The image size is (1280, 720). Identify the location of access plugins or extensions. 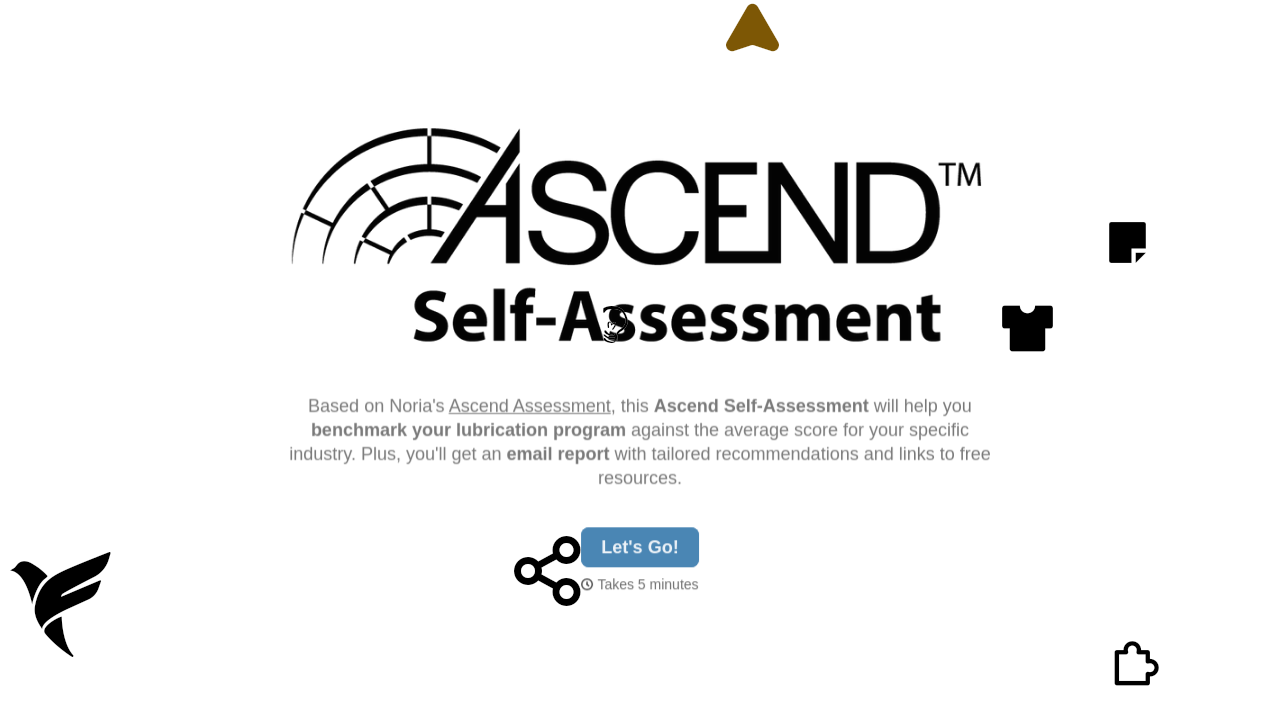
(1134, 665).